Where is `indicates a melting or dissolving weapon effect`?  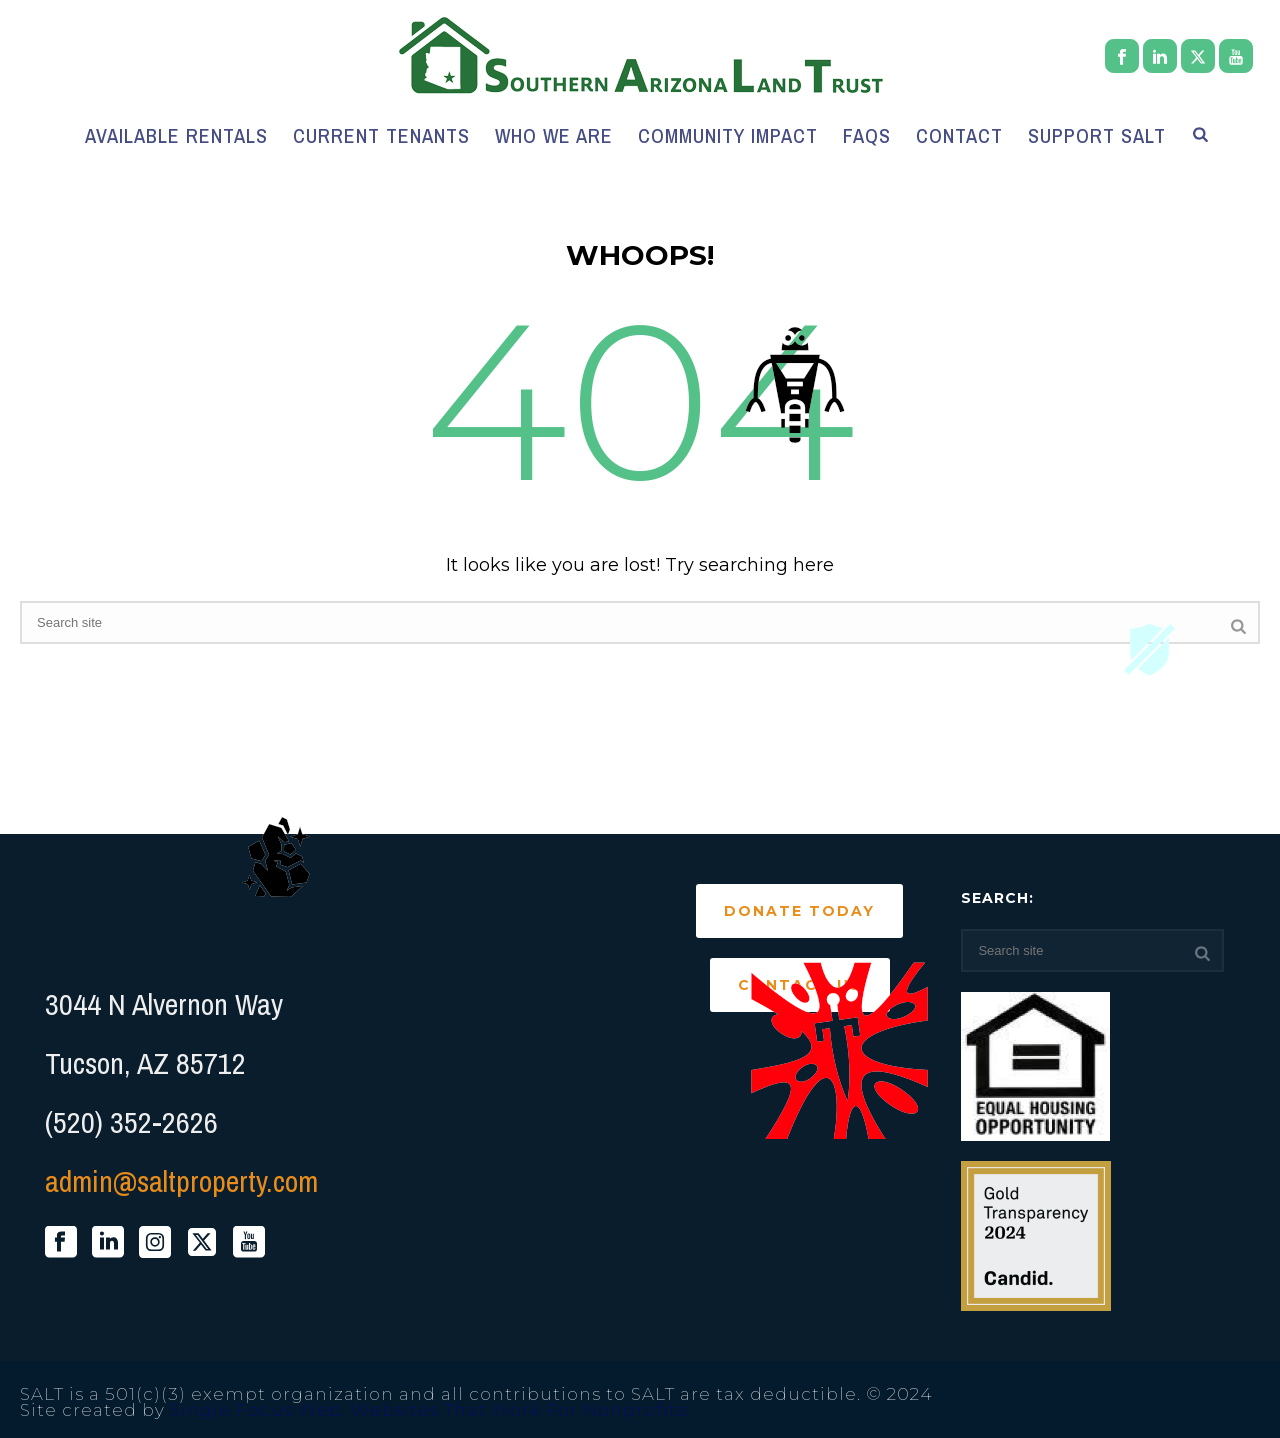 indicates a melting or dissolving weapon effect is located at coordinates (839, 1050).